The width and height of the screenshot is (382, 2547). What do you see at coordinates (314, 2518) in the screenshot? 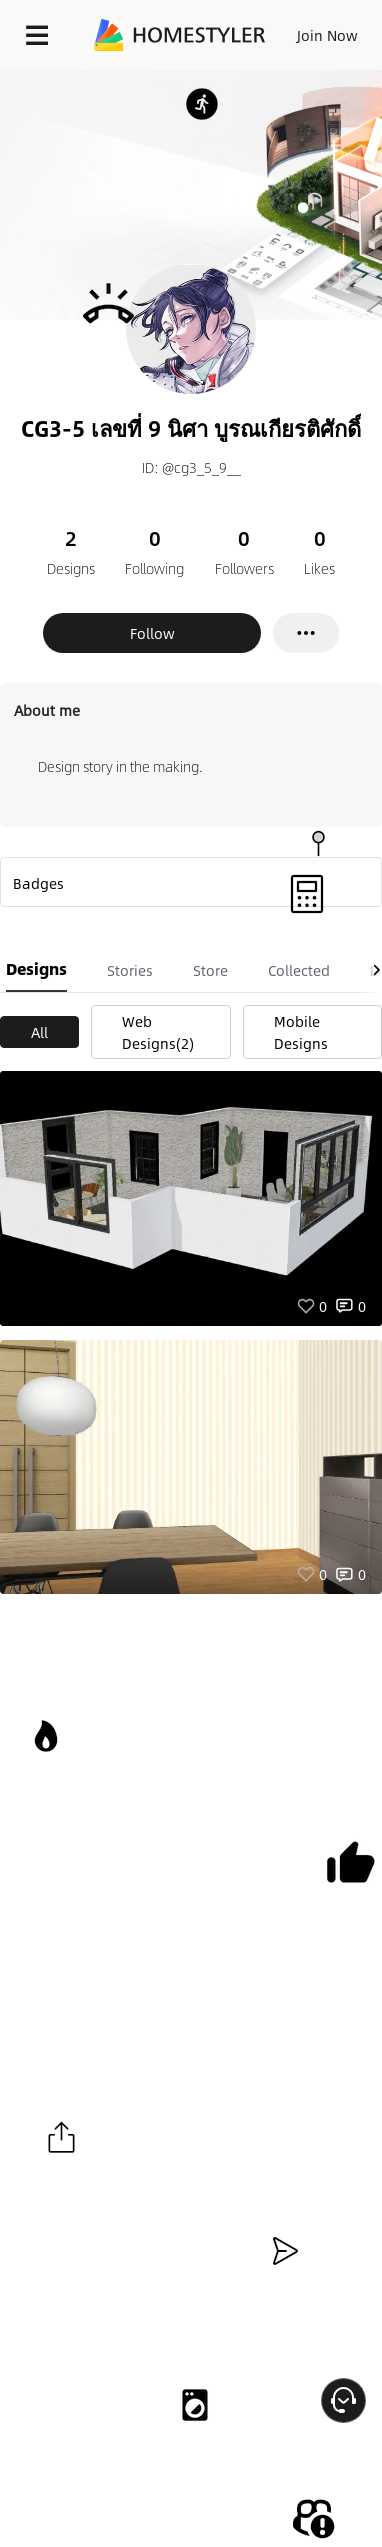
I see `indicates a warning or issue with GitHub Copilot` at bounding box center [314, 2518].